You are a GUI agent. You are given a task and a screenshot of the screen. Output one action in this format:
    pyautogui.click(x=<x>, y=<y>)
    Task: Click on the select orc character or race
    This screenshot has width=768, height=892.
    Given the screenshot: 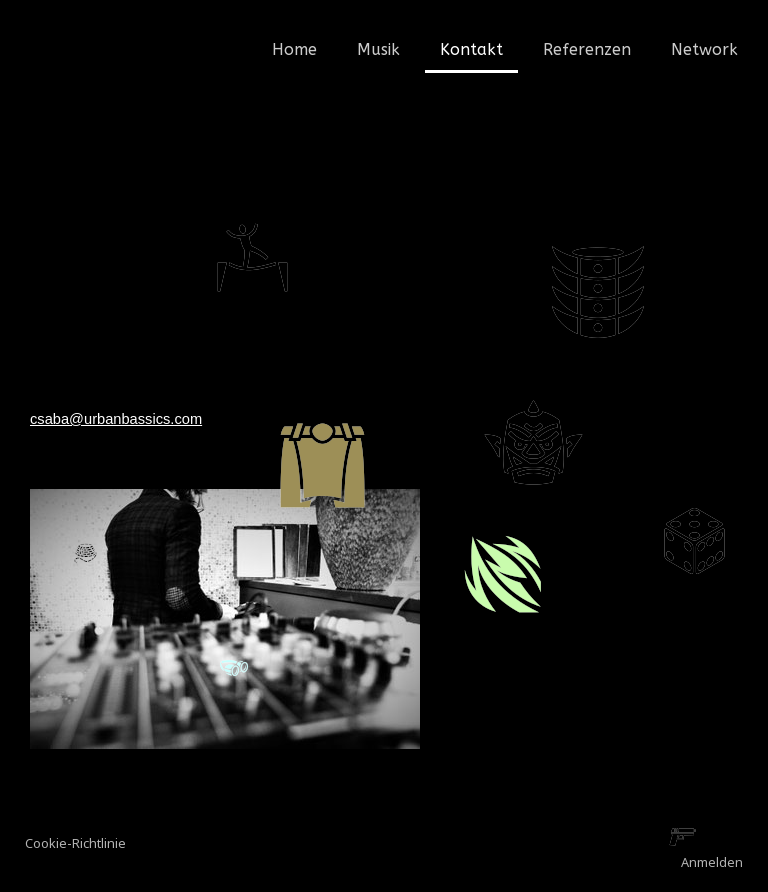 What is the action you would take?
    pyautogui.click(x=533, y=442)
    